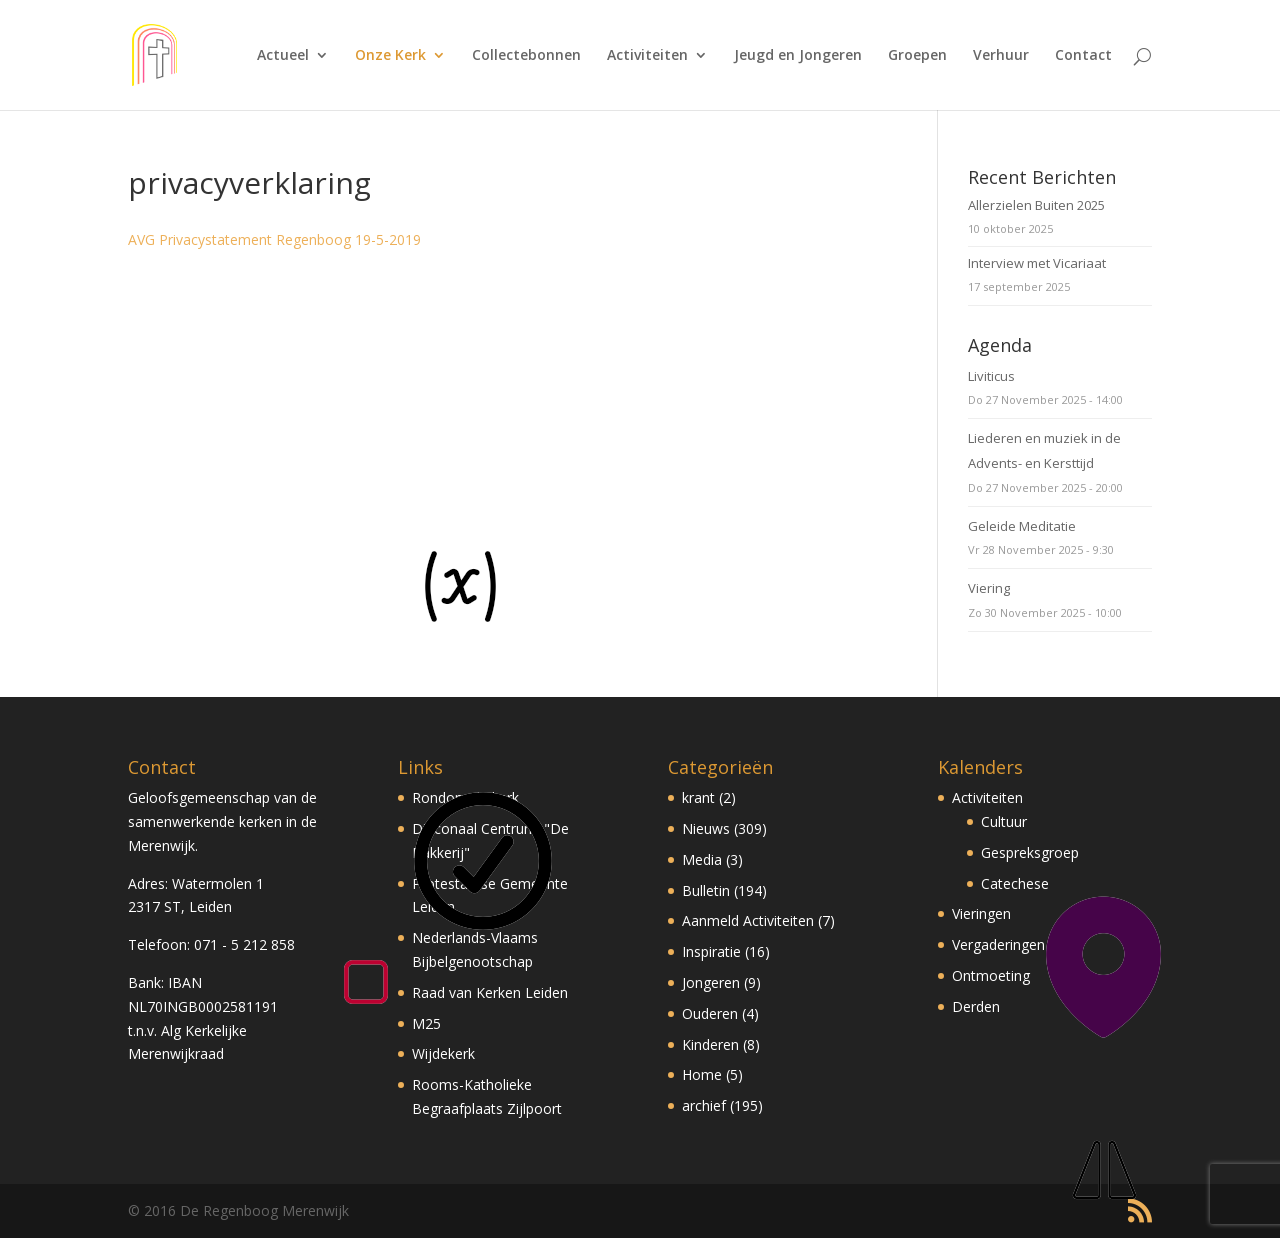 Image resolution: width=1280 pixels, height=1238 pixels. I want to click on stop media playback, so click(366, 982).